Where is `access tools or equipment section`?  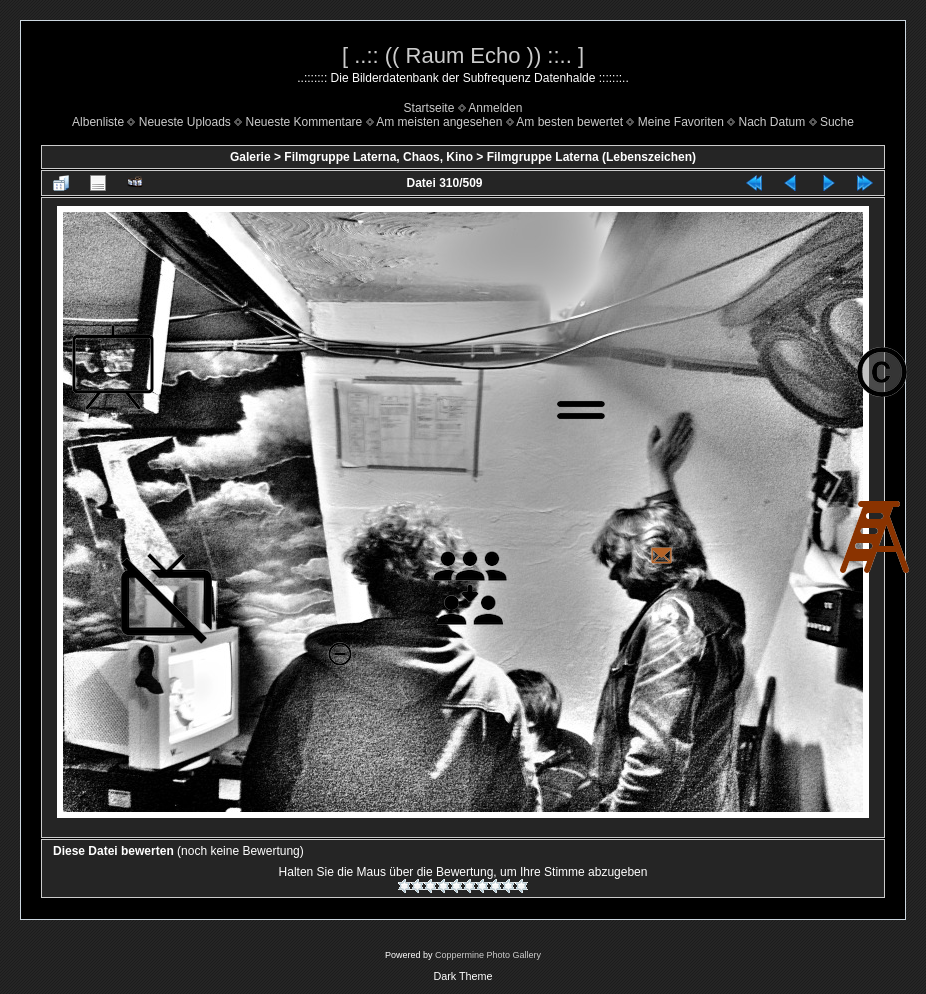 access tools or equipment section is located at coordinates (876, 537).